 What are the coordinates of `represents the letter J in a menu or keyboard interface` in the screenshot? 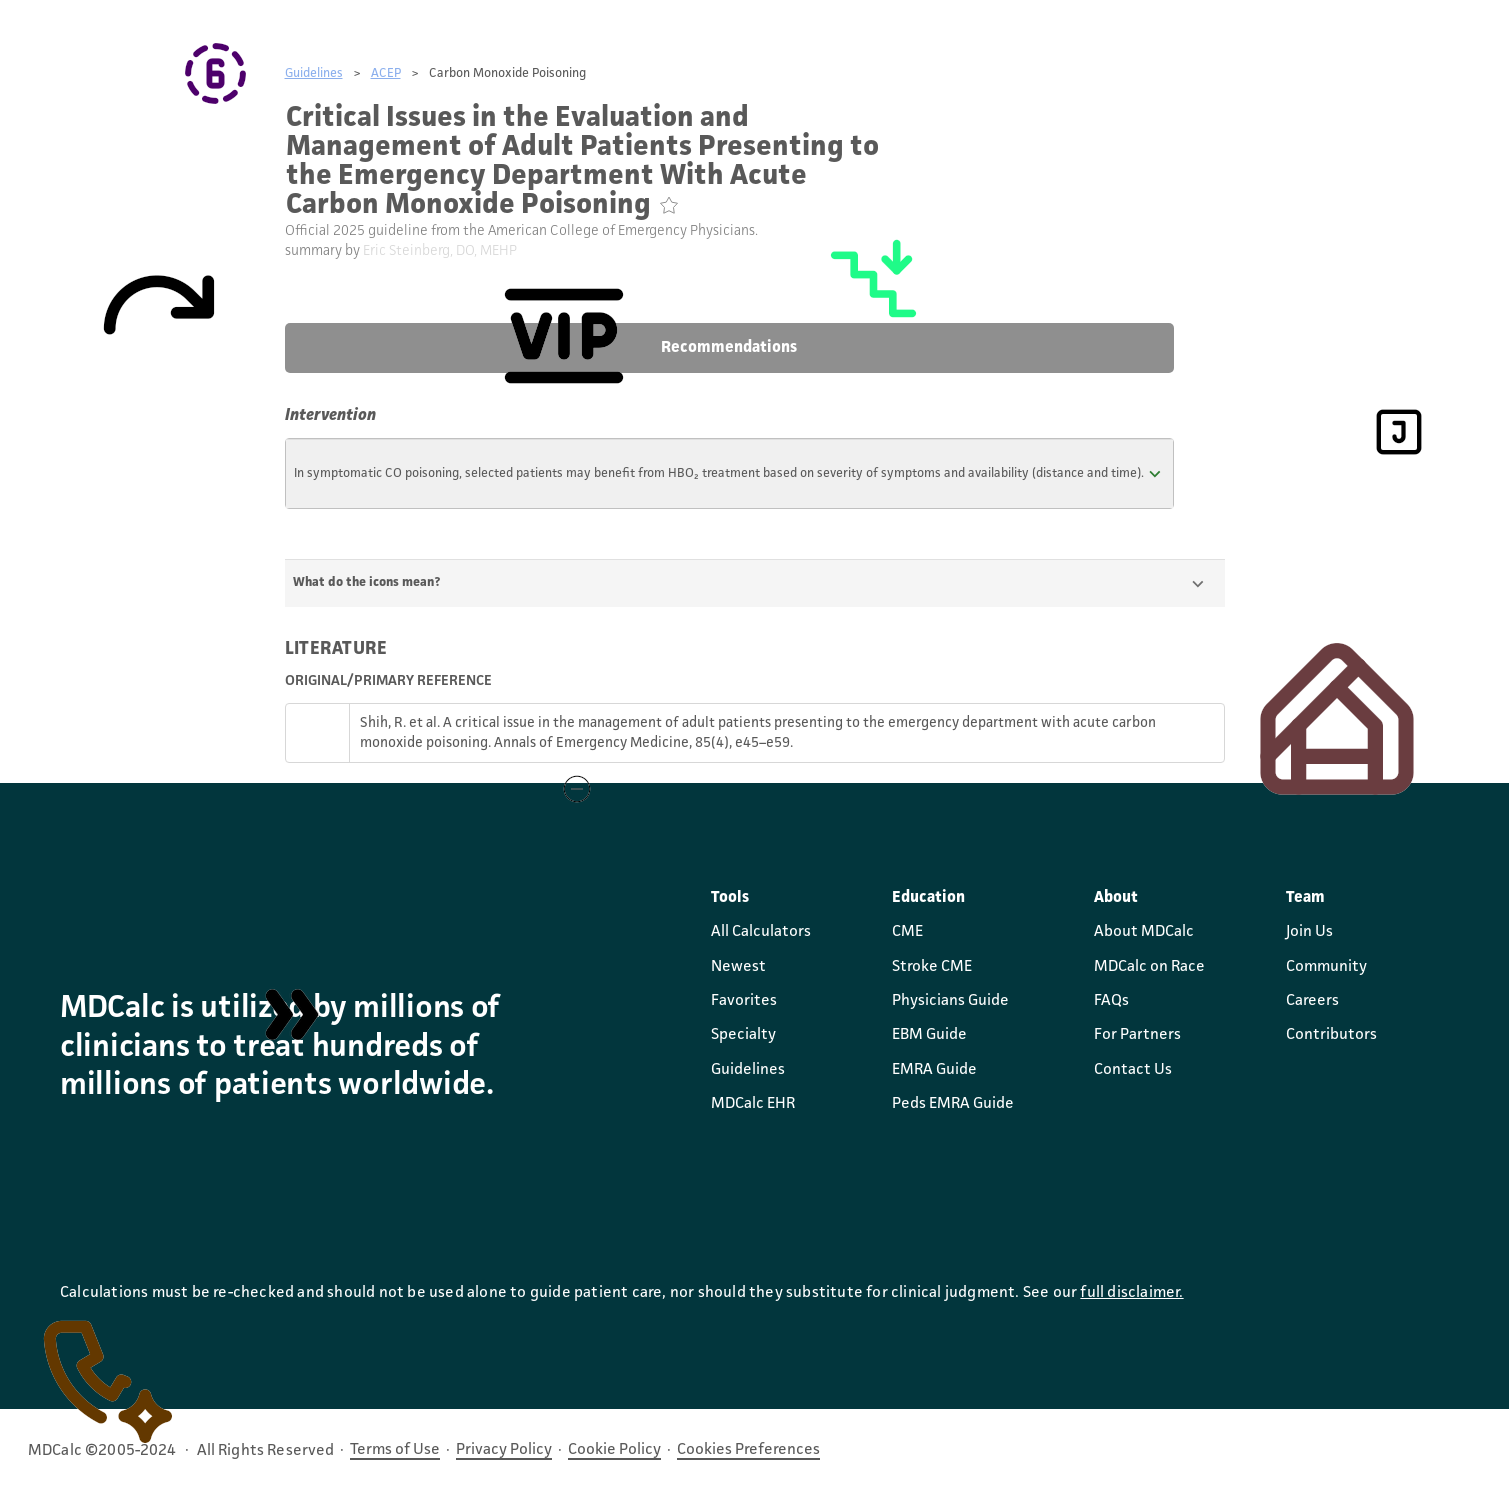 It's located at (1399, 432).